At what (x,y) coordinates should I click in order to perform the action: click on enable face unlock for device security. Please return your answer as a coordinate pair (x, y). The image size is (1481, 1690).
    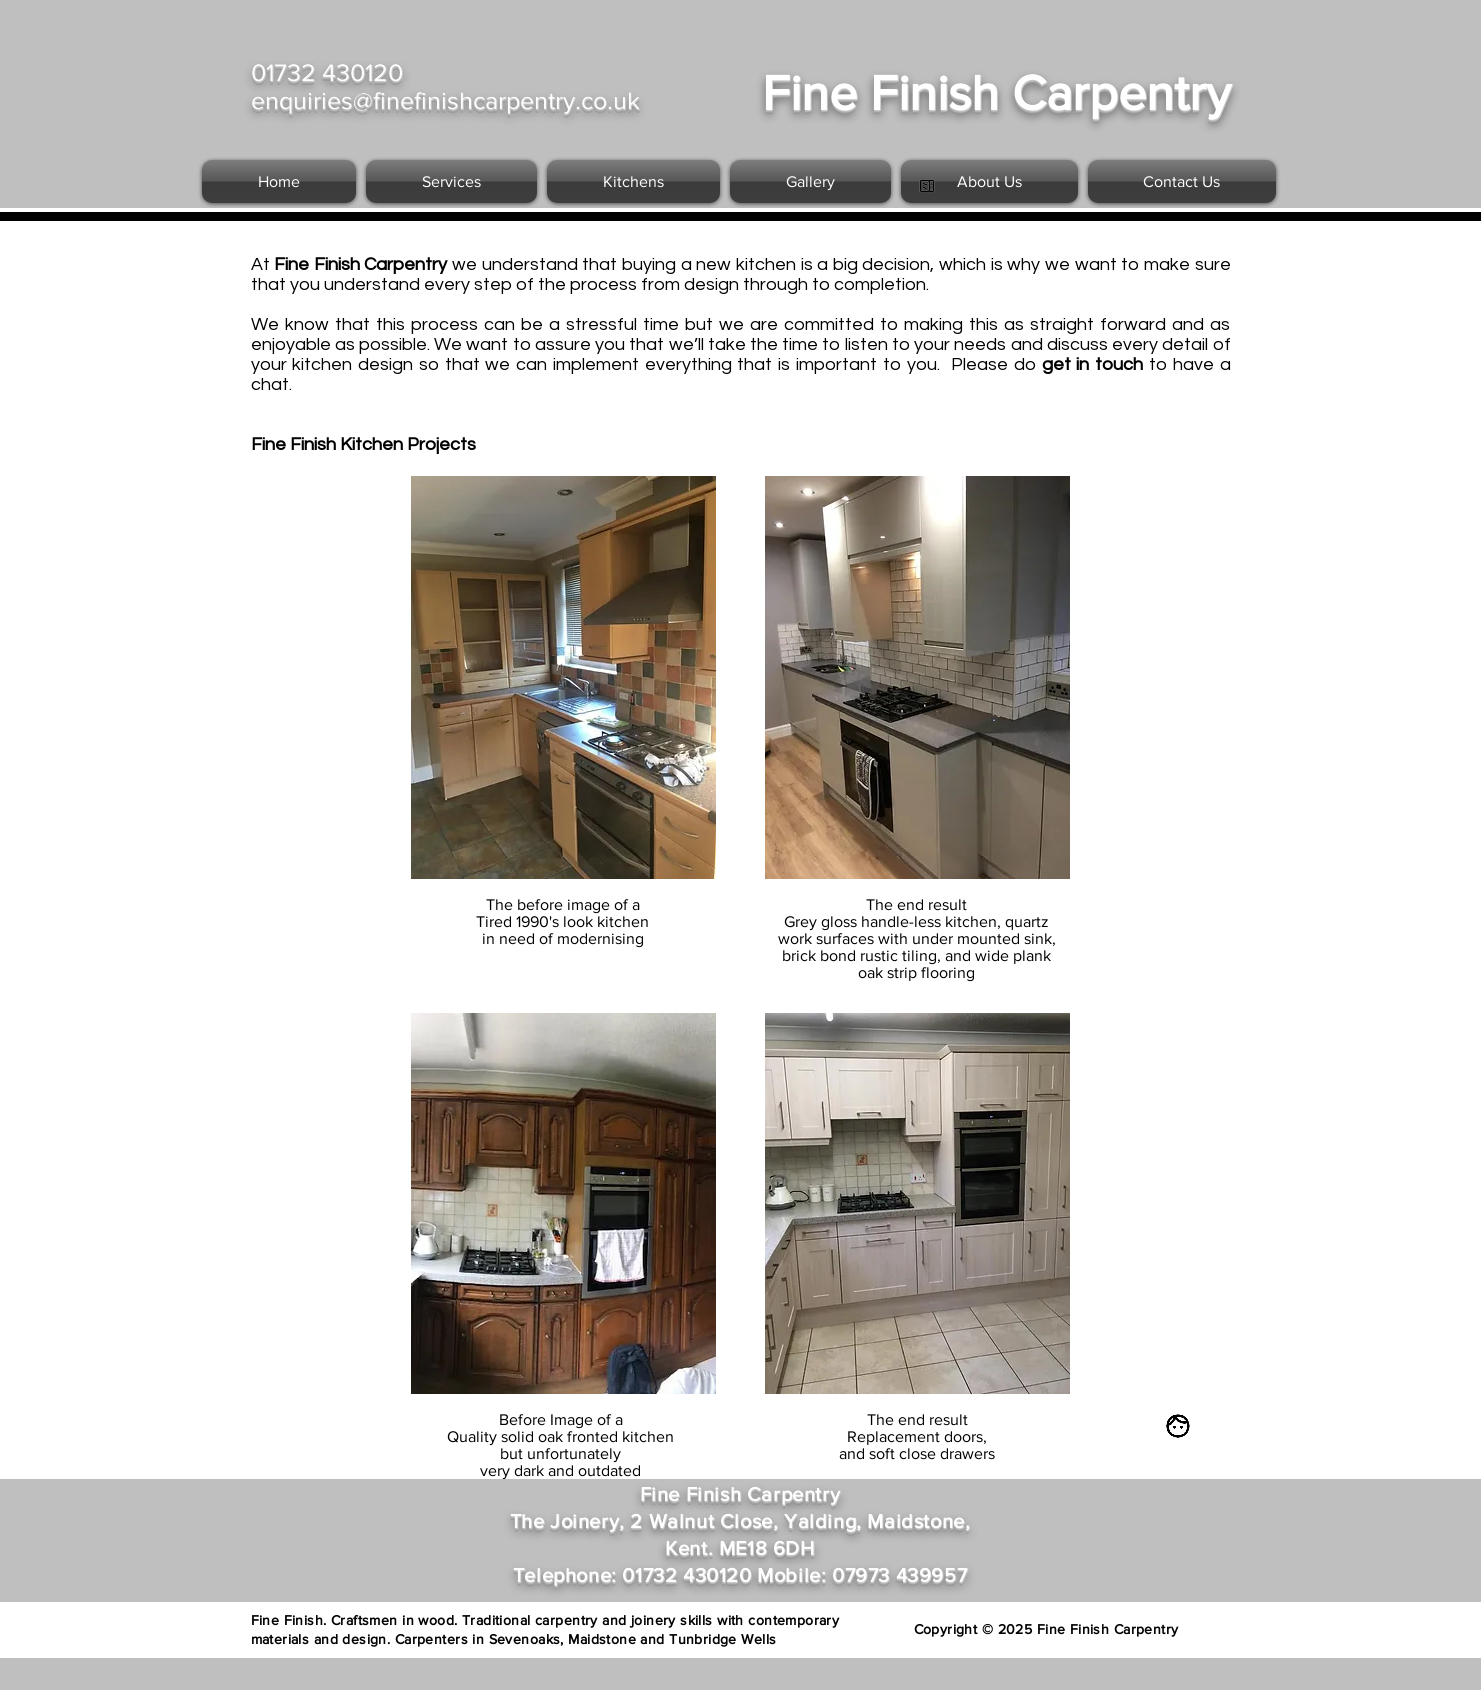
    Looking at the image, I should click on (1178, 1426).